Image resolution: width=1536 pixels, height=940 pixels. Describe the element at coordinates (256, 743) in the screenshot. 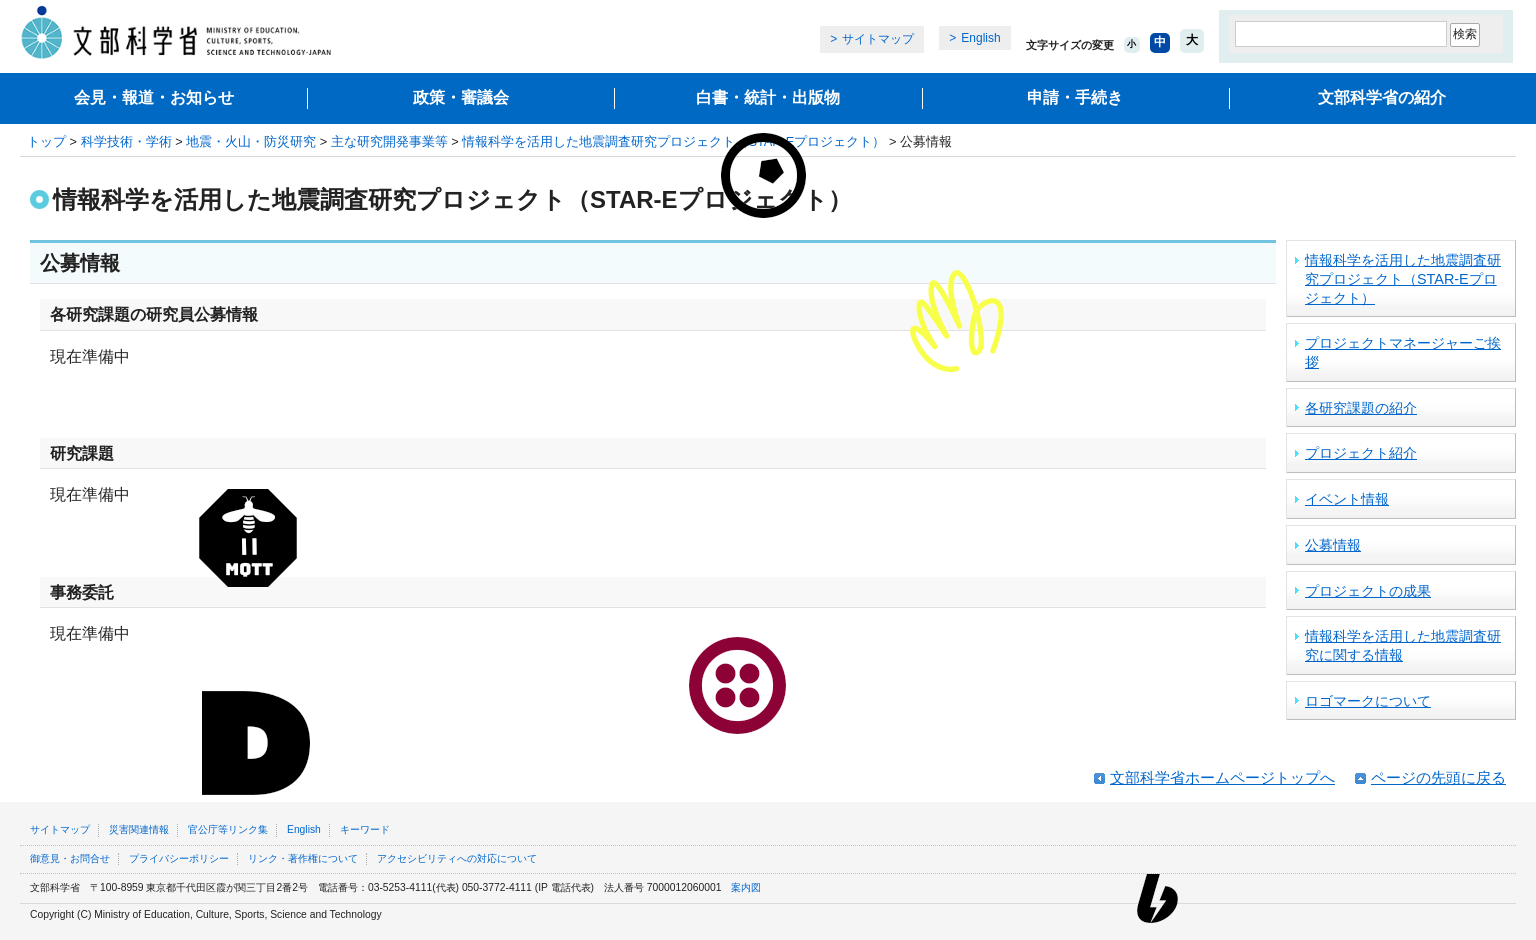

I see `DMM.com logo` at that location.